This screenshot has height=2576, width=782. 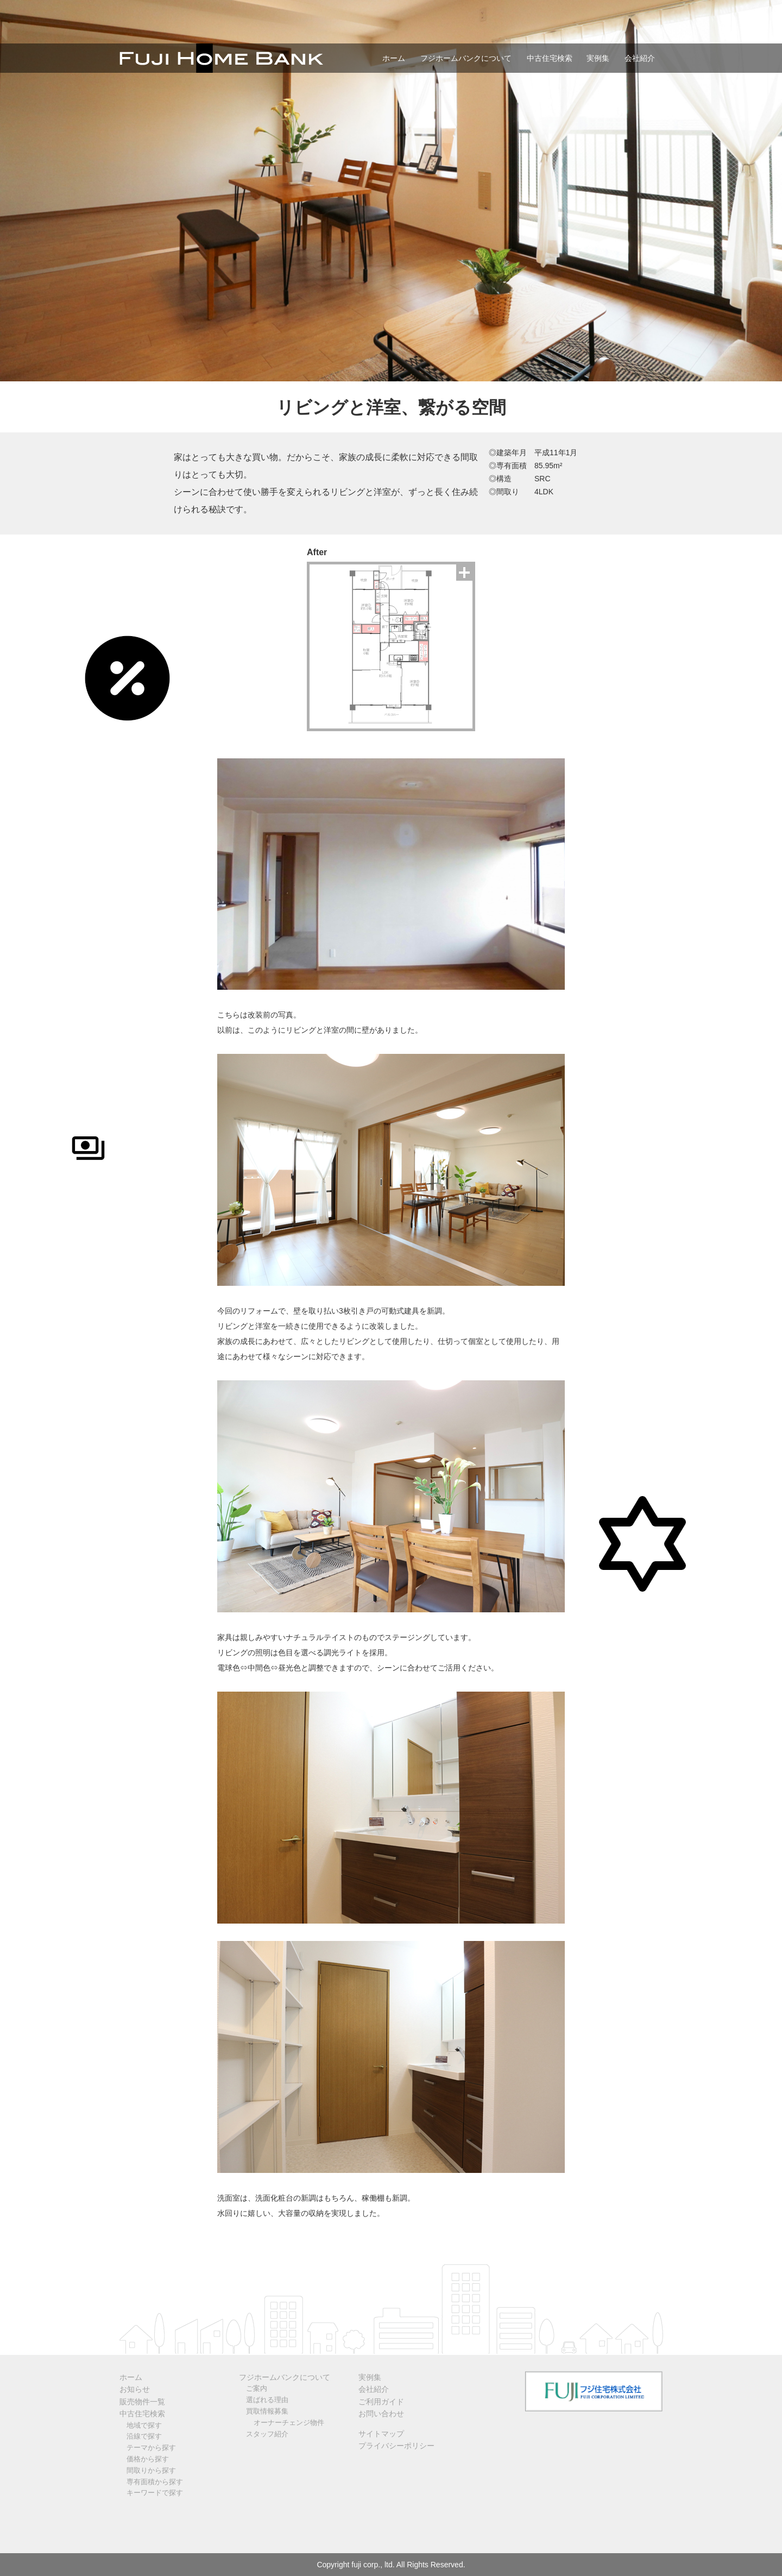 I want to click on access payment methods, so click(x=88, y=1148).